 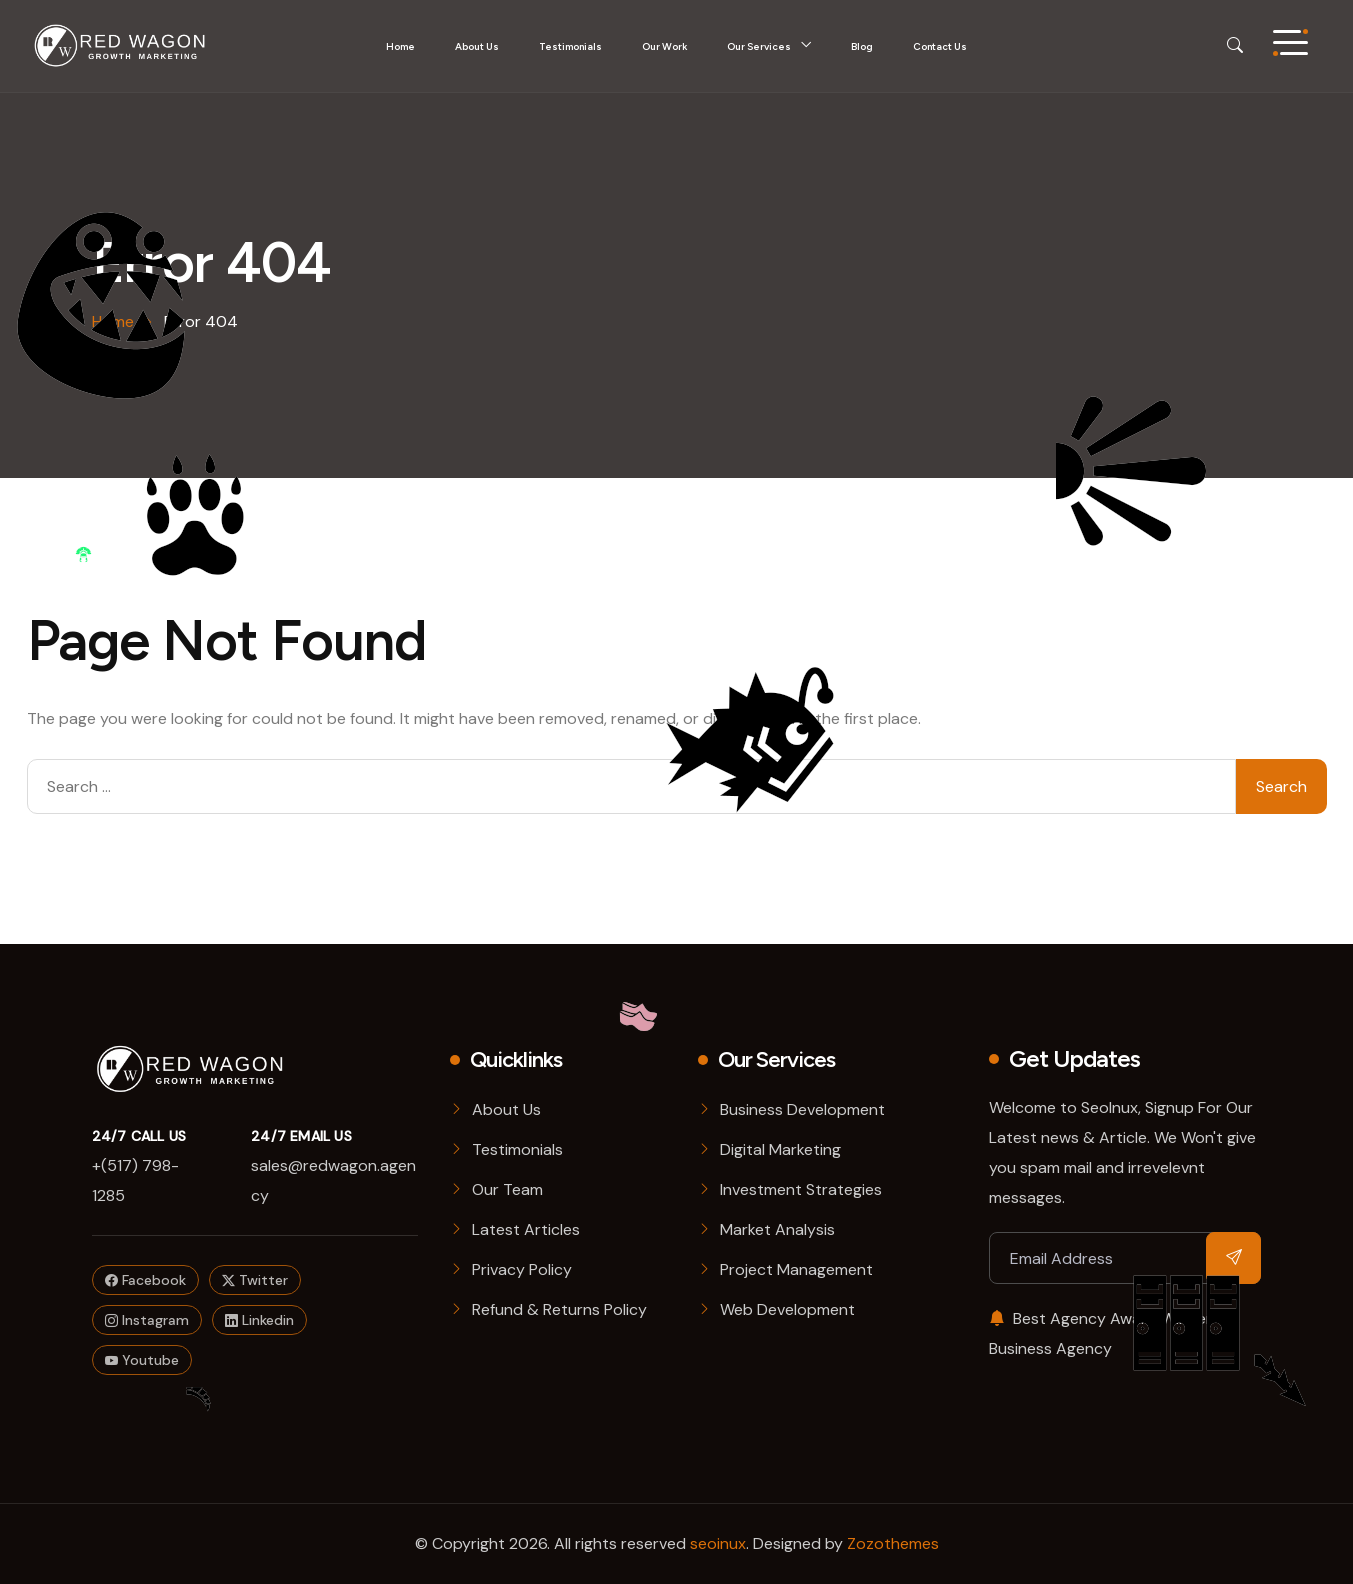 What do you see at coordinates (1131, 471) in the screenshot?
I see `indicates a splash effect or impact animation` at bounding box center [1131, 471].